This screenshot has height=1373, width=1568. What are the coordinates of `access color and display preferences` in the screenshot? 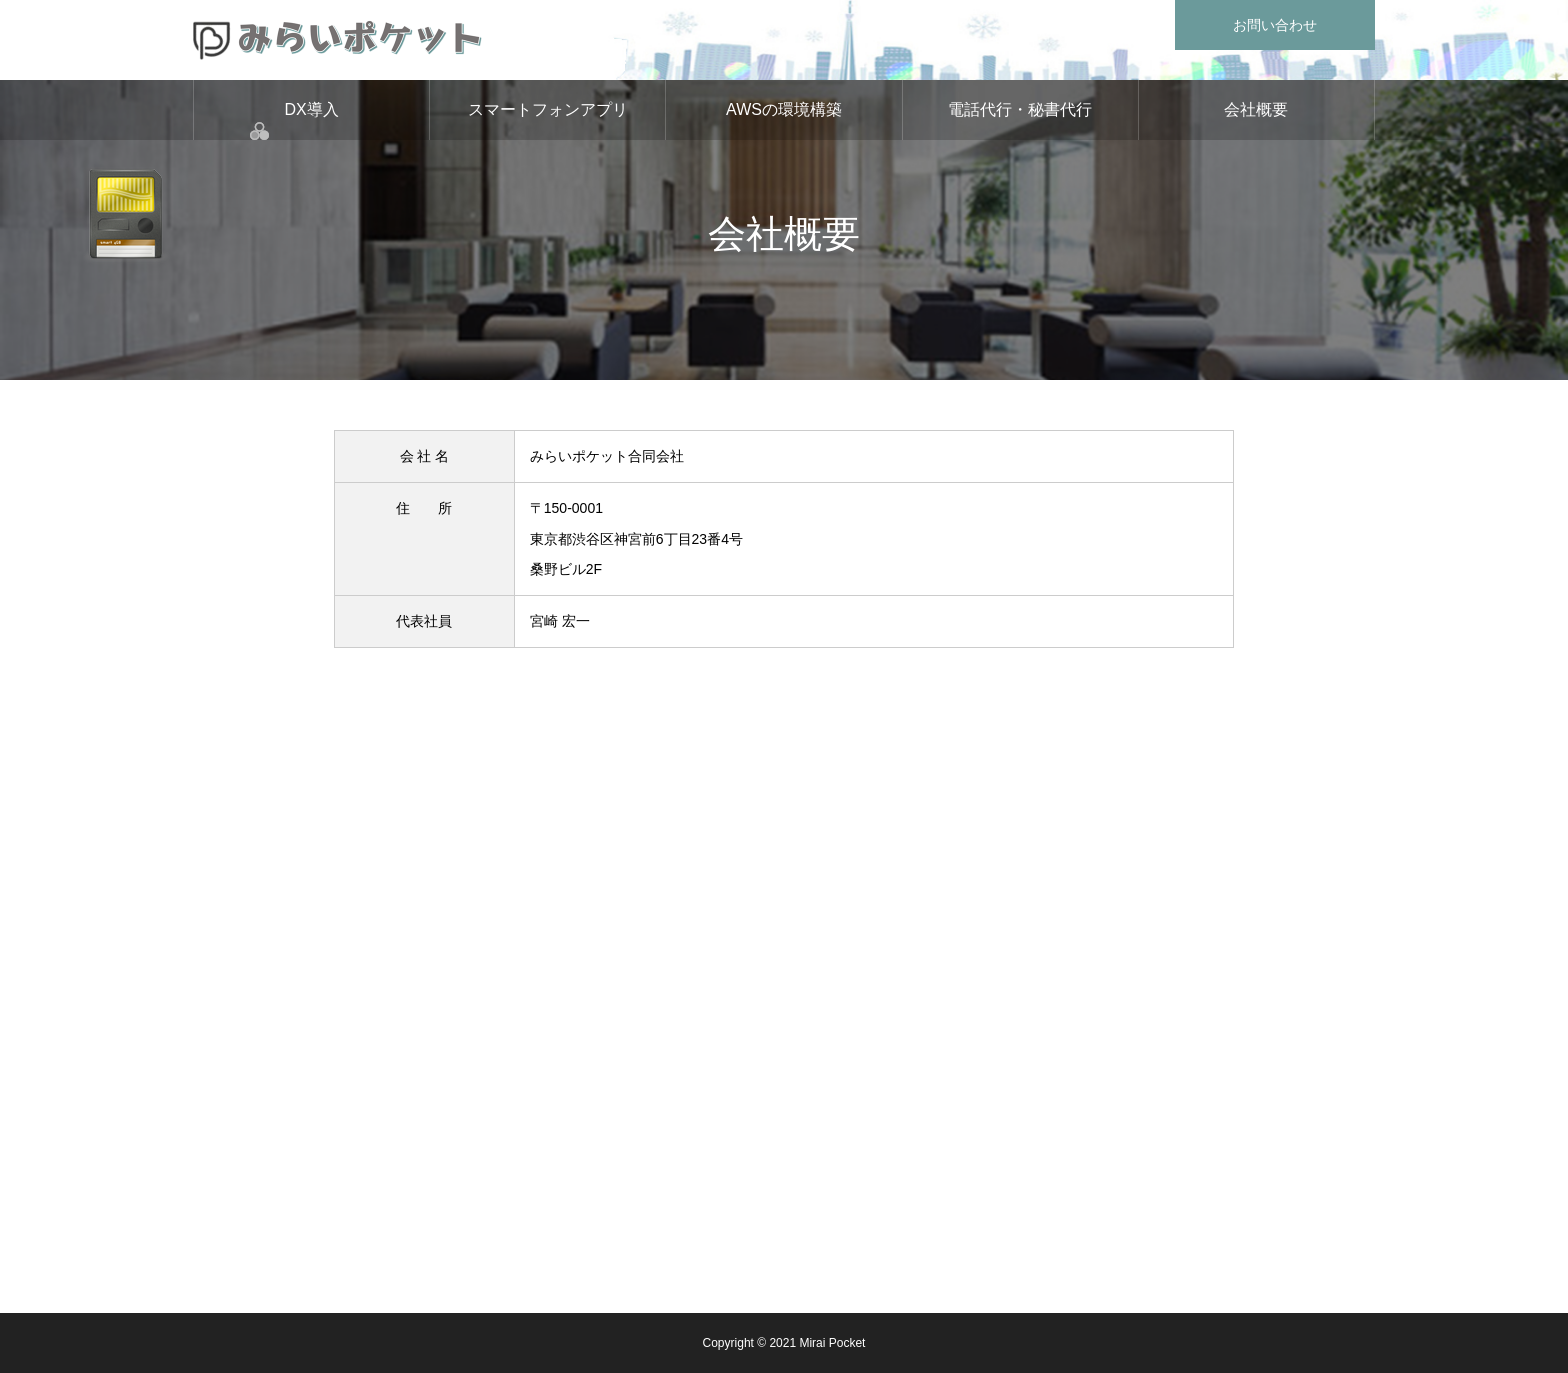 It's located at (259, 130).